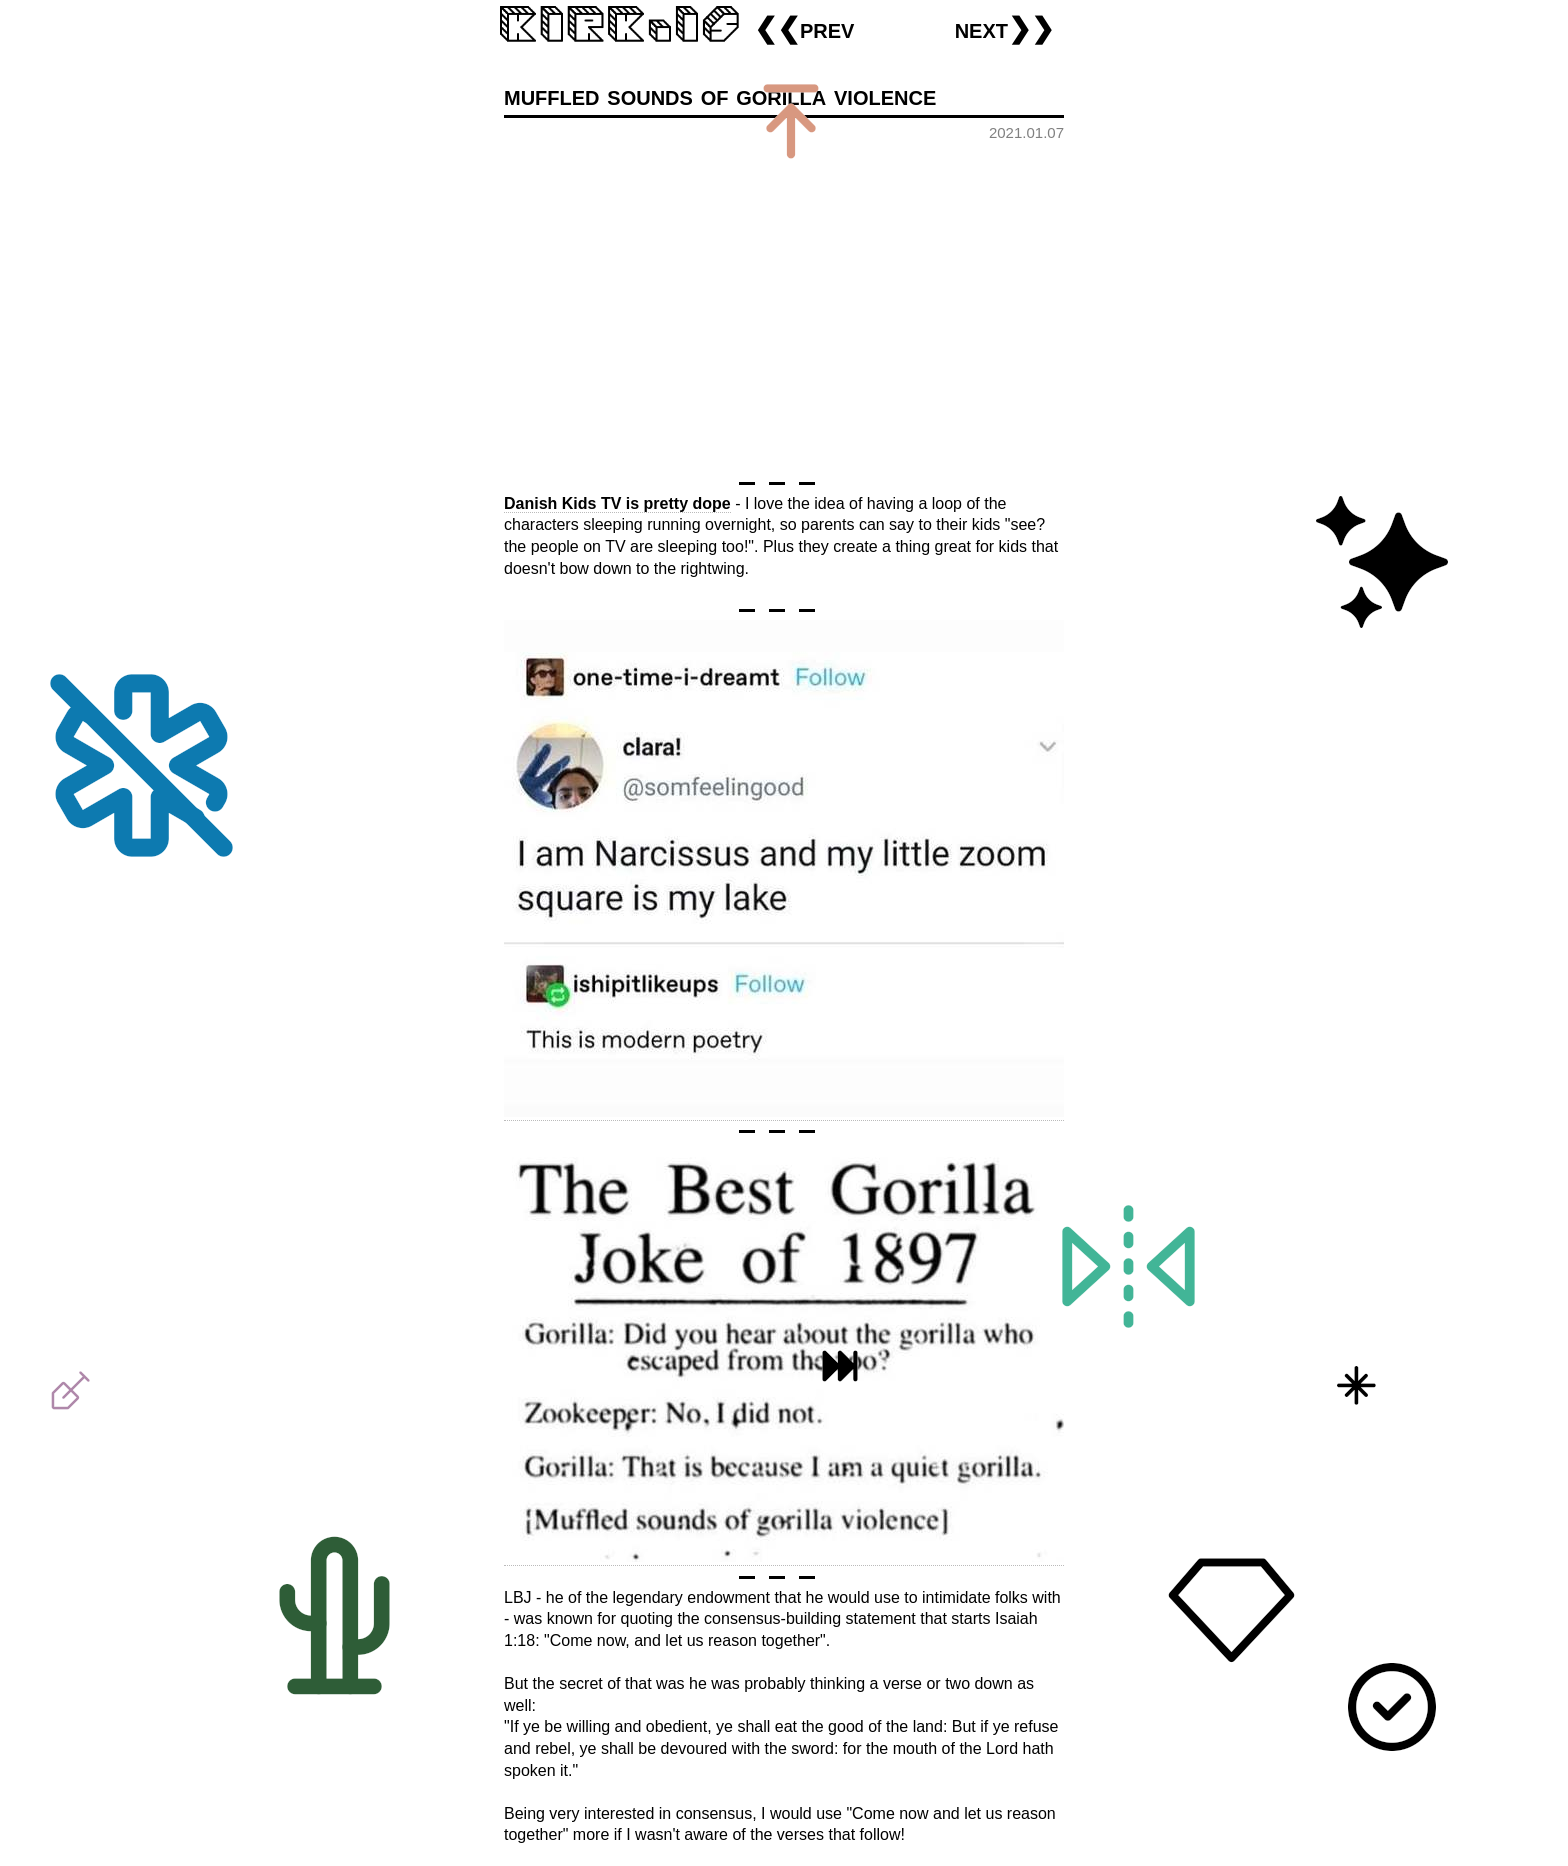 Image resolution: width=1568 pixels, height=1866 pixels. What do you see at coordinates (840, 1366) in the screenshot?
I see `skip to next track` at bounding box center [840, 1366].